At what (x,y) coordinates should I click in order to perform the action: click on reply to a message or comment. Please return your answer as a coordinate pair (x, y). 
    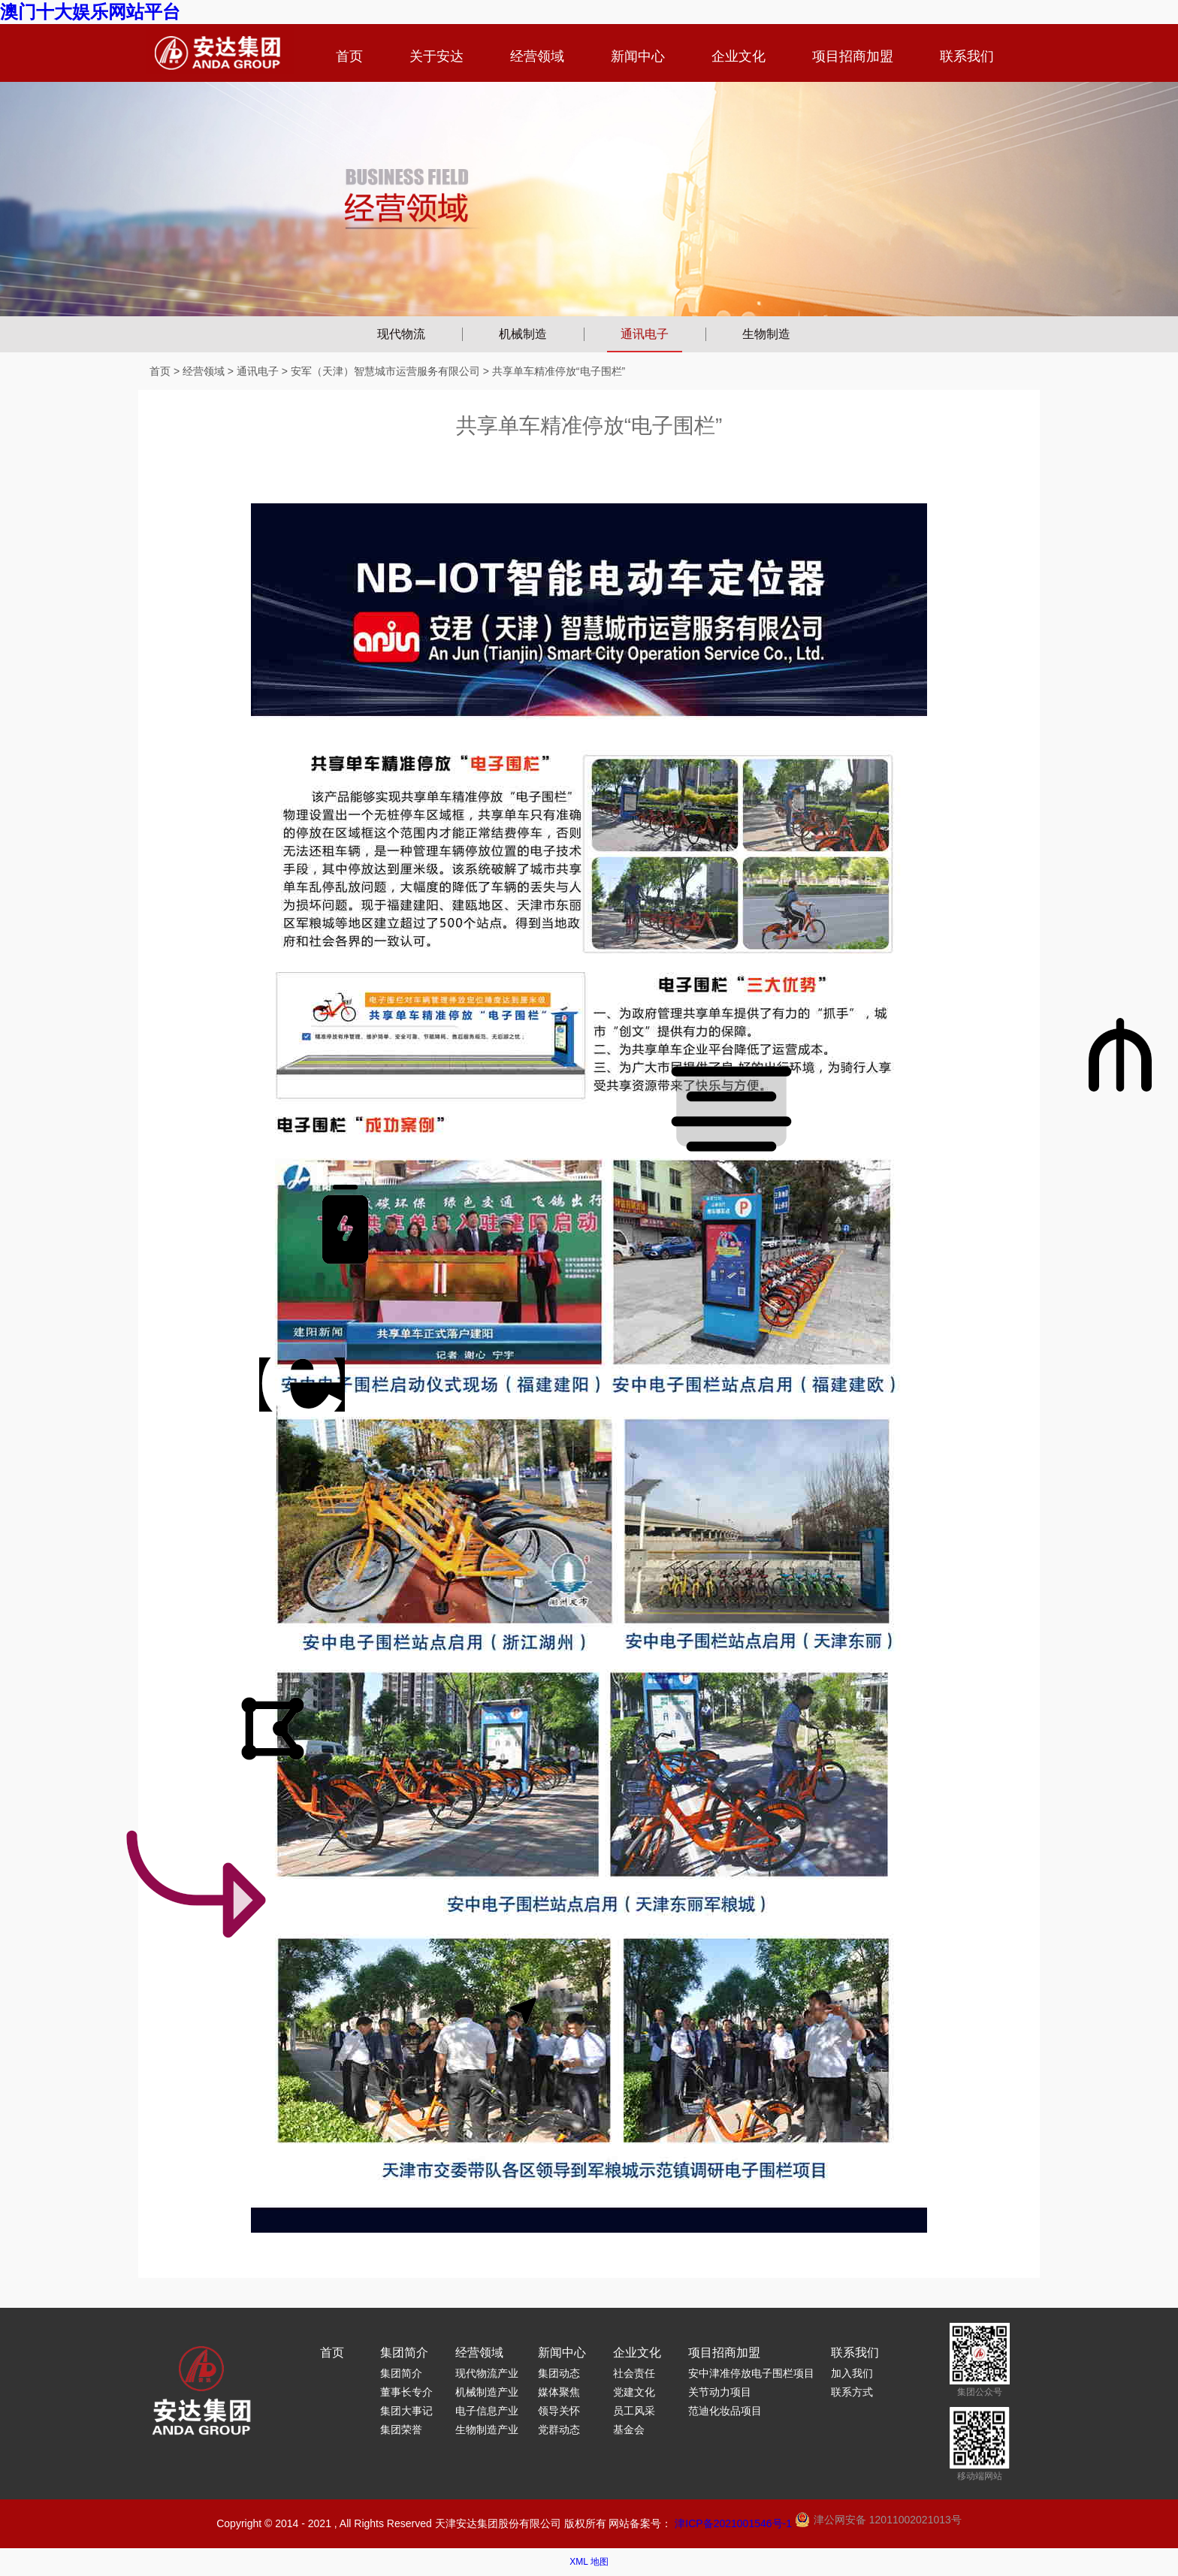
    Looking at the image, I should click on (196, 1884).